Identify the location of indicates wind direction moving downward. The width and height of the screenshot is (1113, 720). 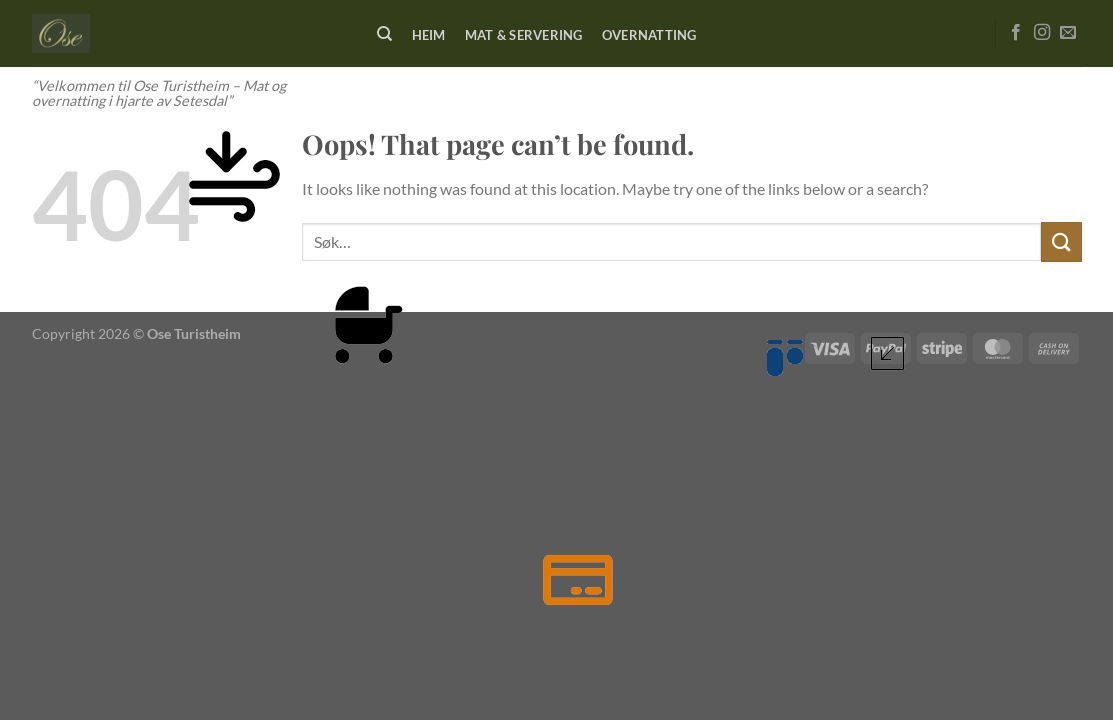
(234, 176).